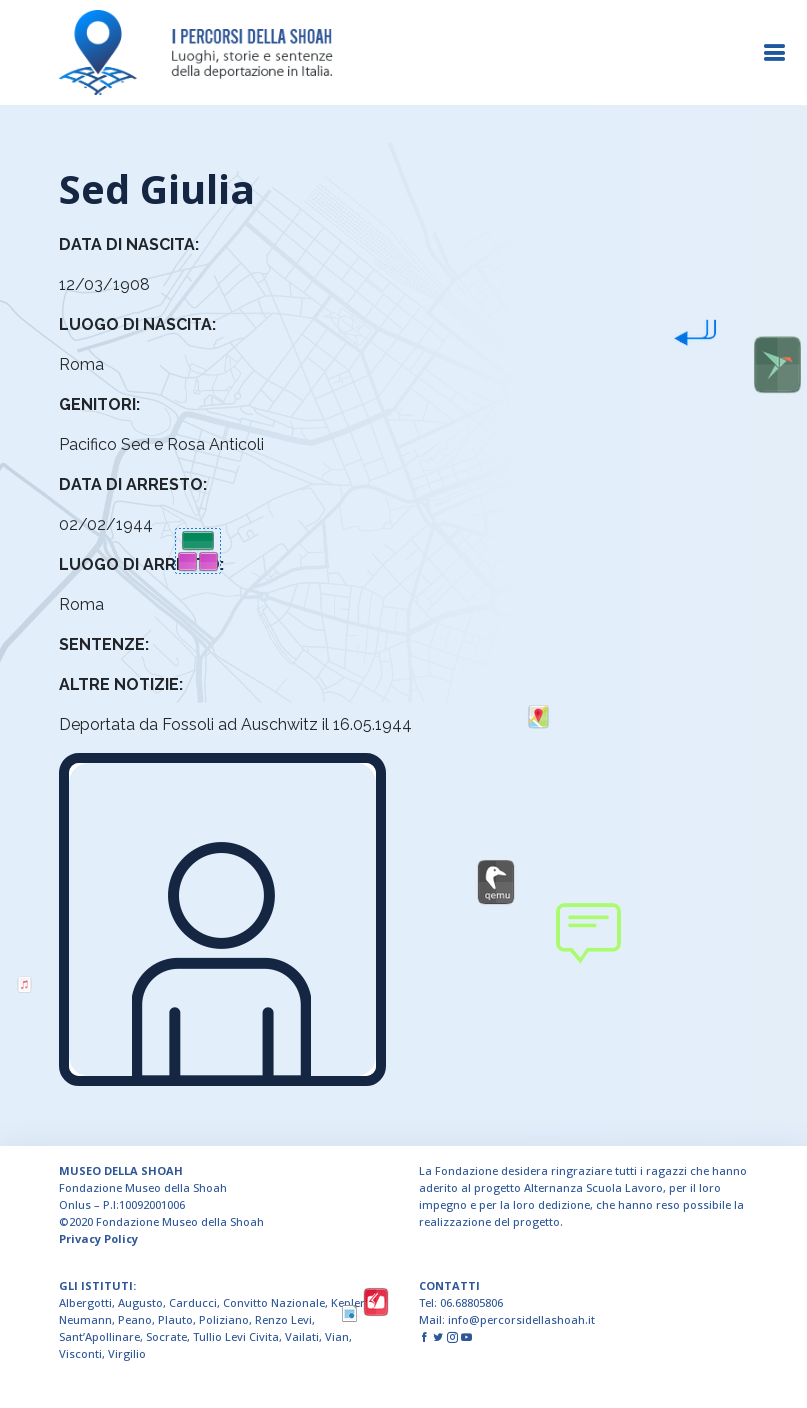  I want to click on open a GPX route or waypoint file, so click(538, 716).